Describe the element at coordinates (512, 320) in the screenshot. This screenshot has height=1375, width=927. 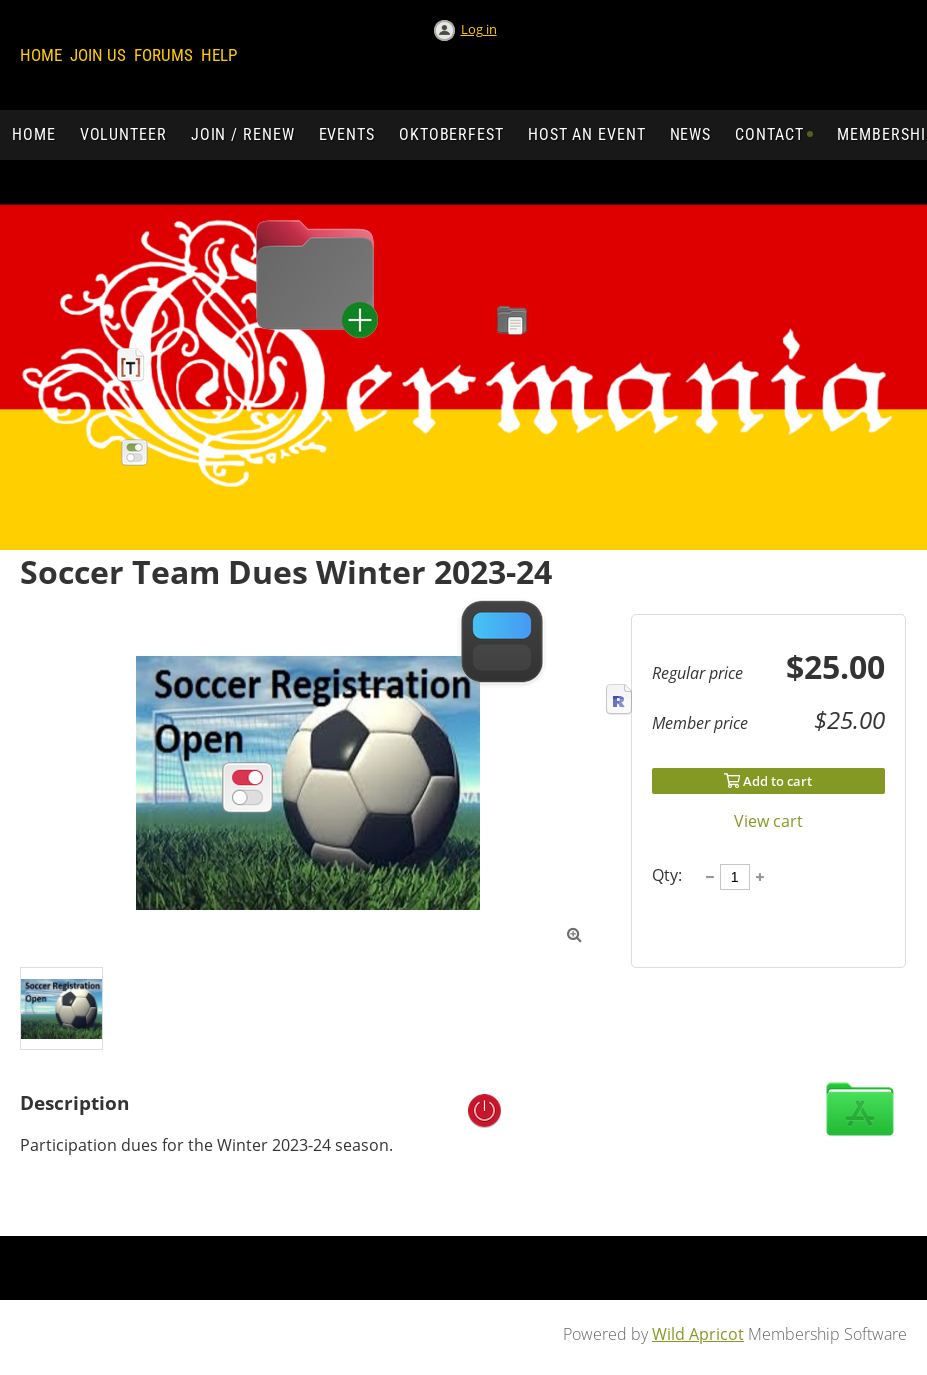
I see `open a document from file browser` at that location.